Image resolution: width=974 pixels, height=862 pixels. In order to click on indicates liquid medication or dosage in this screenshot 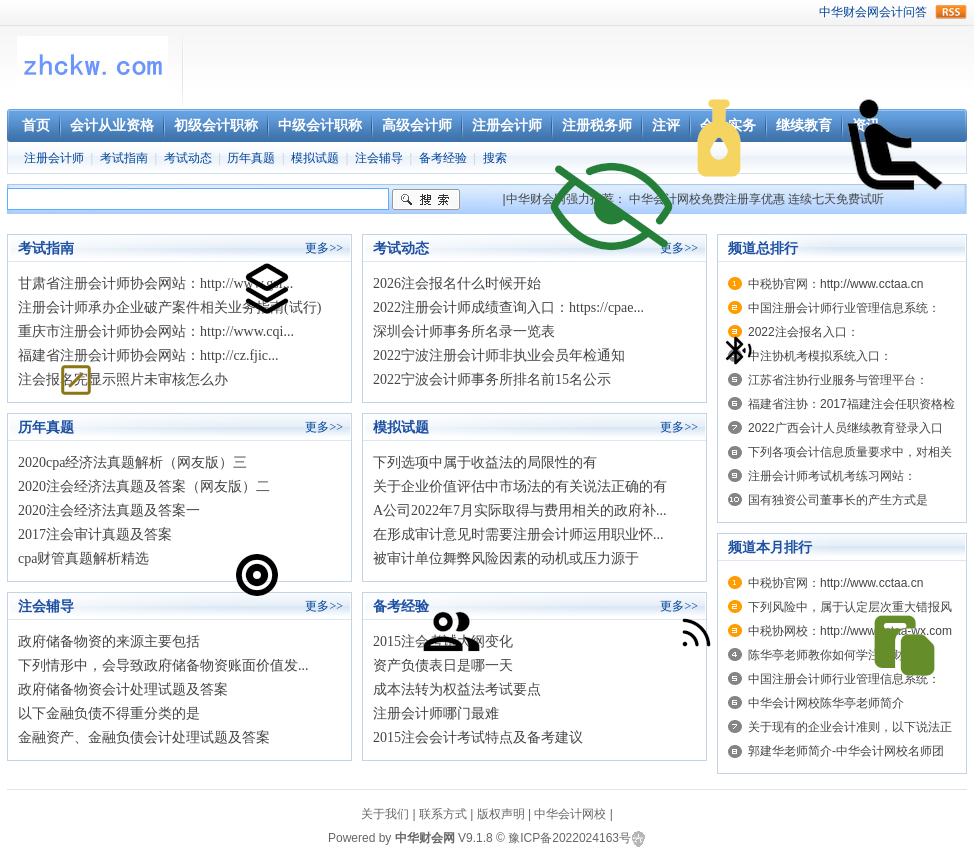, I will do `click(719, 138)`.